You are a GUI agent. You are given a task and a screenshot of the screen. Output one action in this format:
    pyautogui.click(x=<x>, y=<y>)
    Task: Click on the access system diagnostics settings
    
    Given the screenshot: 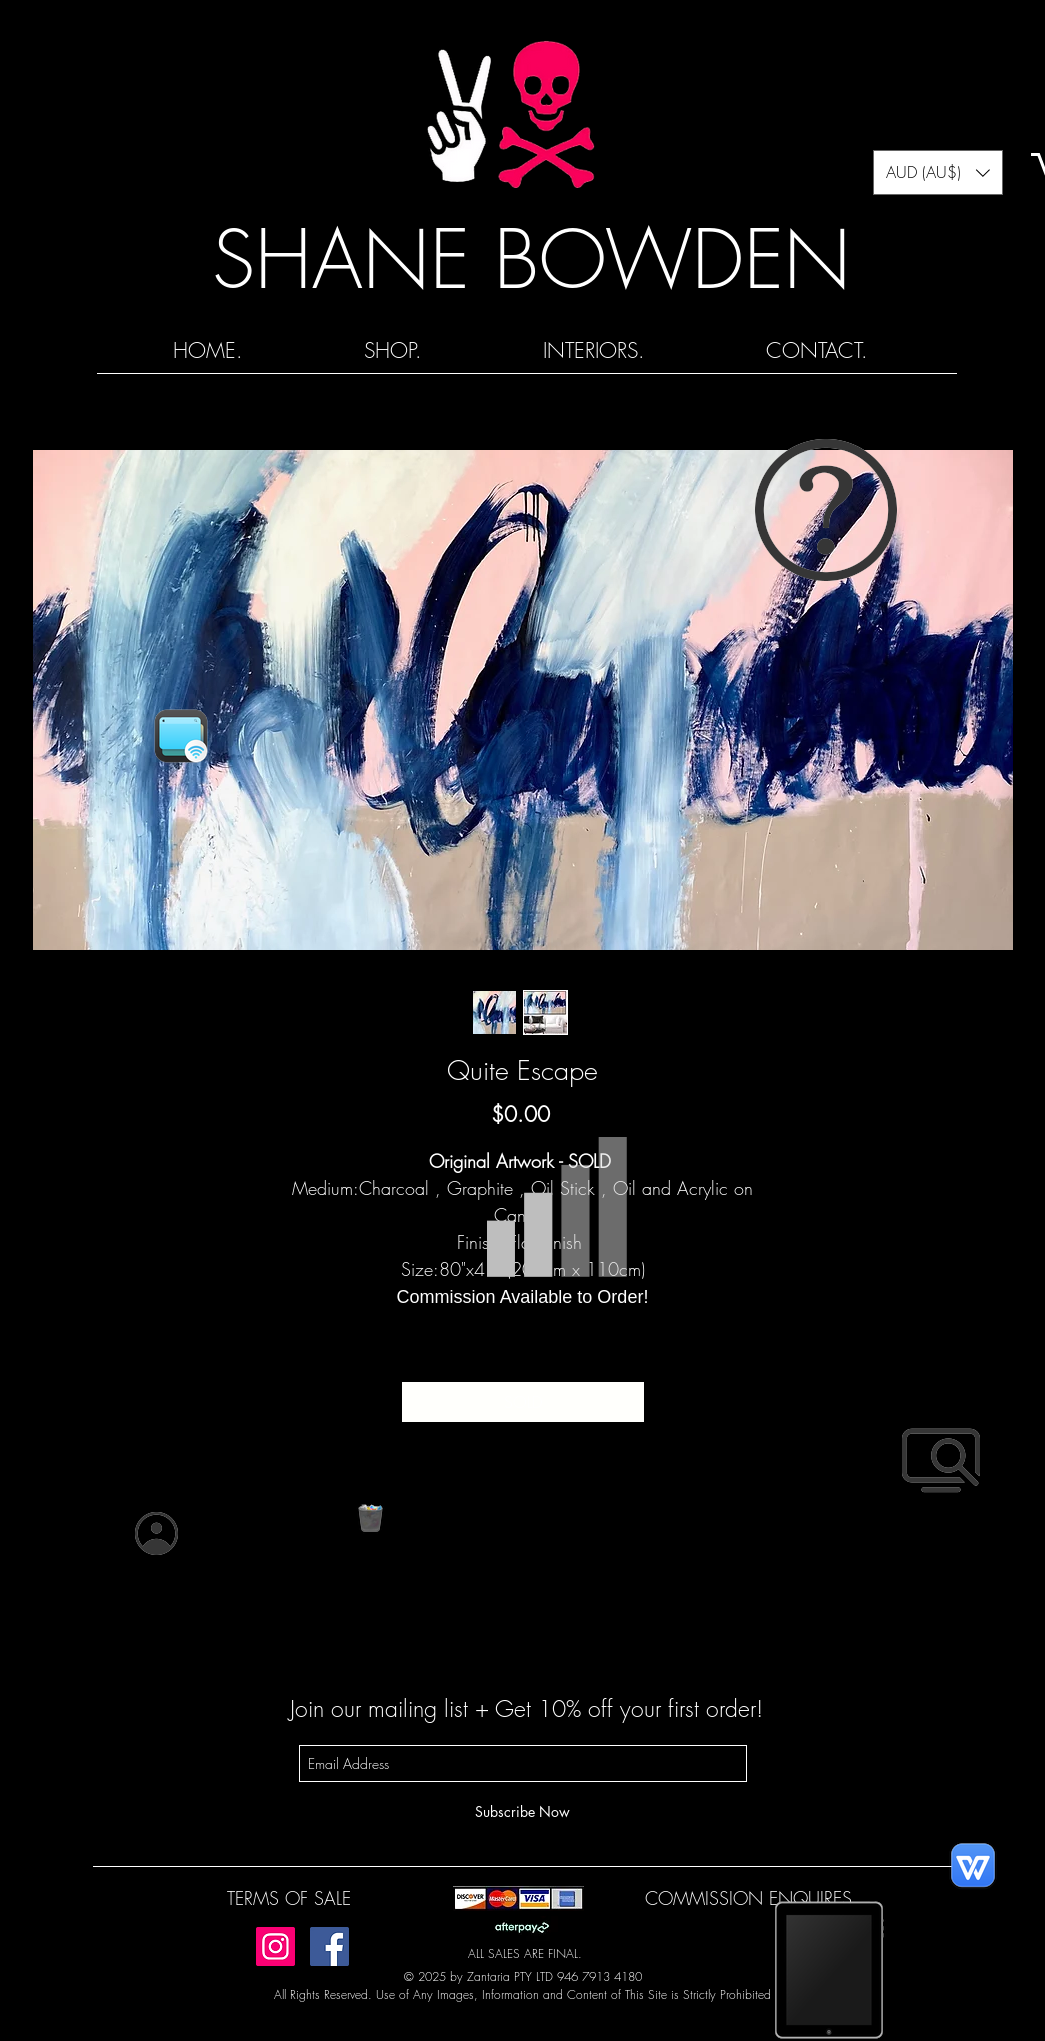 What is the action you would take?
    pyautogui.click(x=941, y=1458)
    